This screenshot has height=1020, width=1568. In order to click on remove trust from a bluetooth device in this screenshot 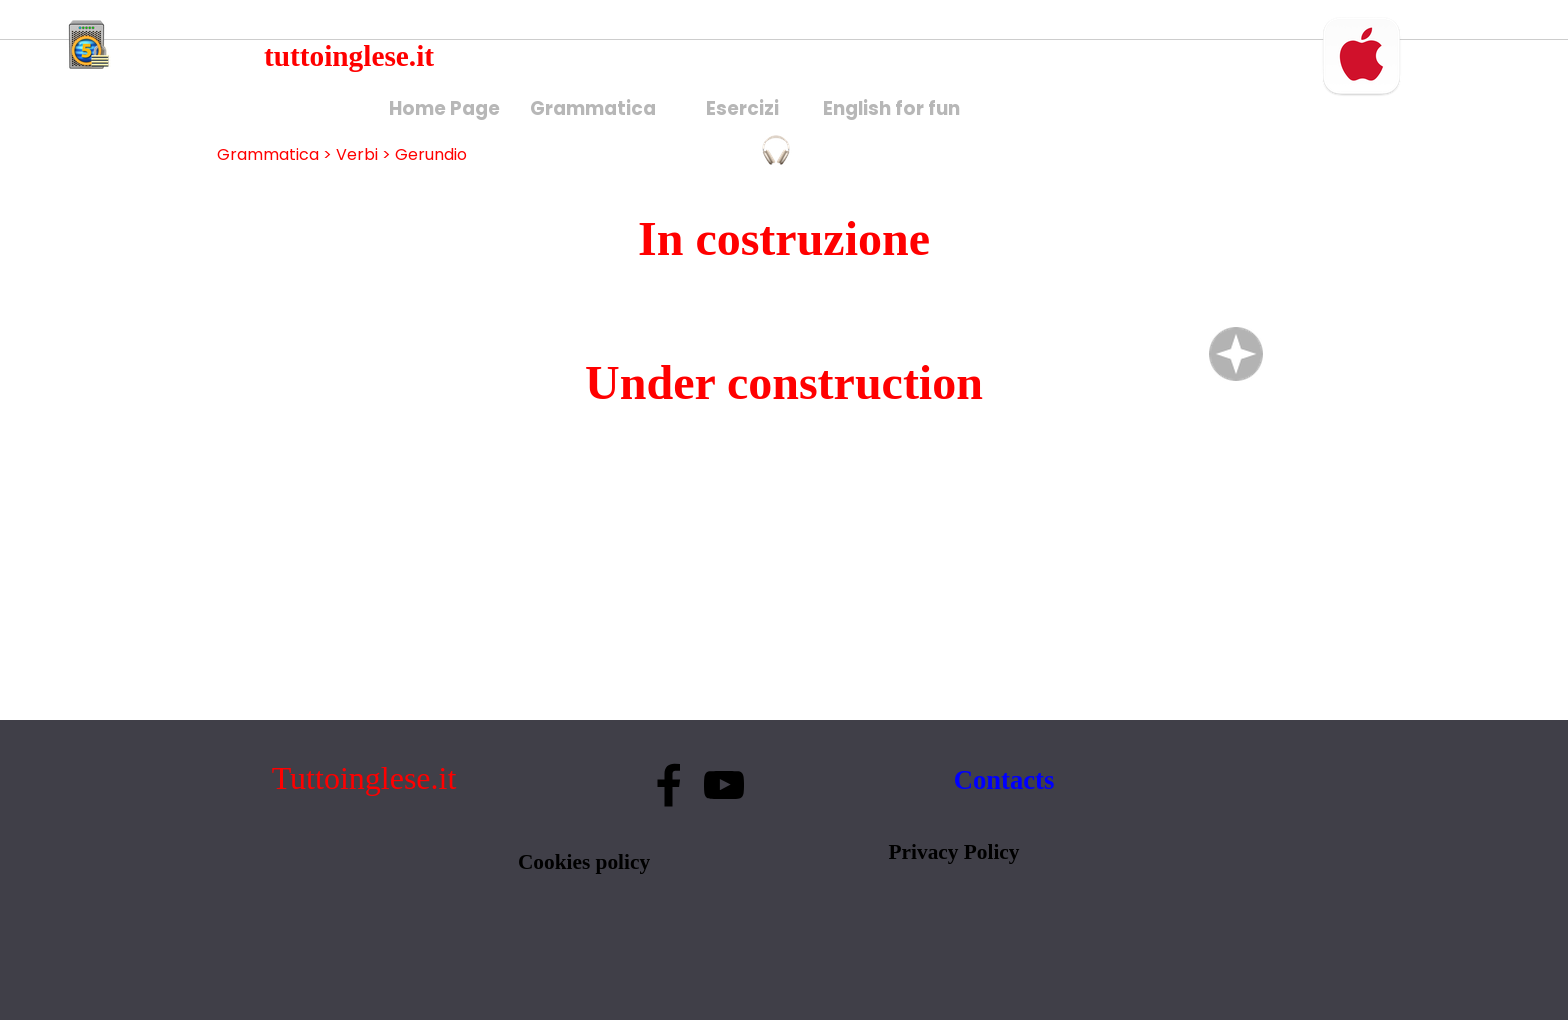, I will do `click(1236, 354)`.